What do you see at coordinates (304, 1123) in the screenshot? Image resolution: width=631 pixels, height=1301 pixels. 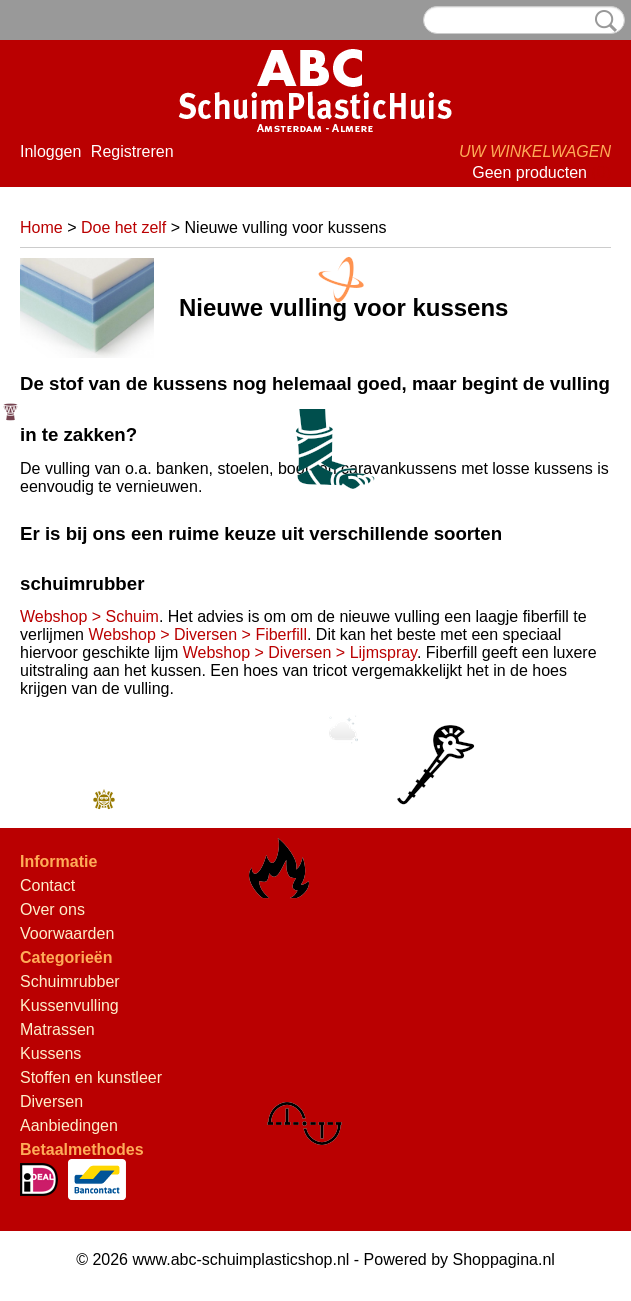 I see `view diagram or flowchart` at bounding box center [304, 1123].